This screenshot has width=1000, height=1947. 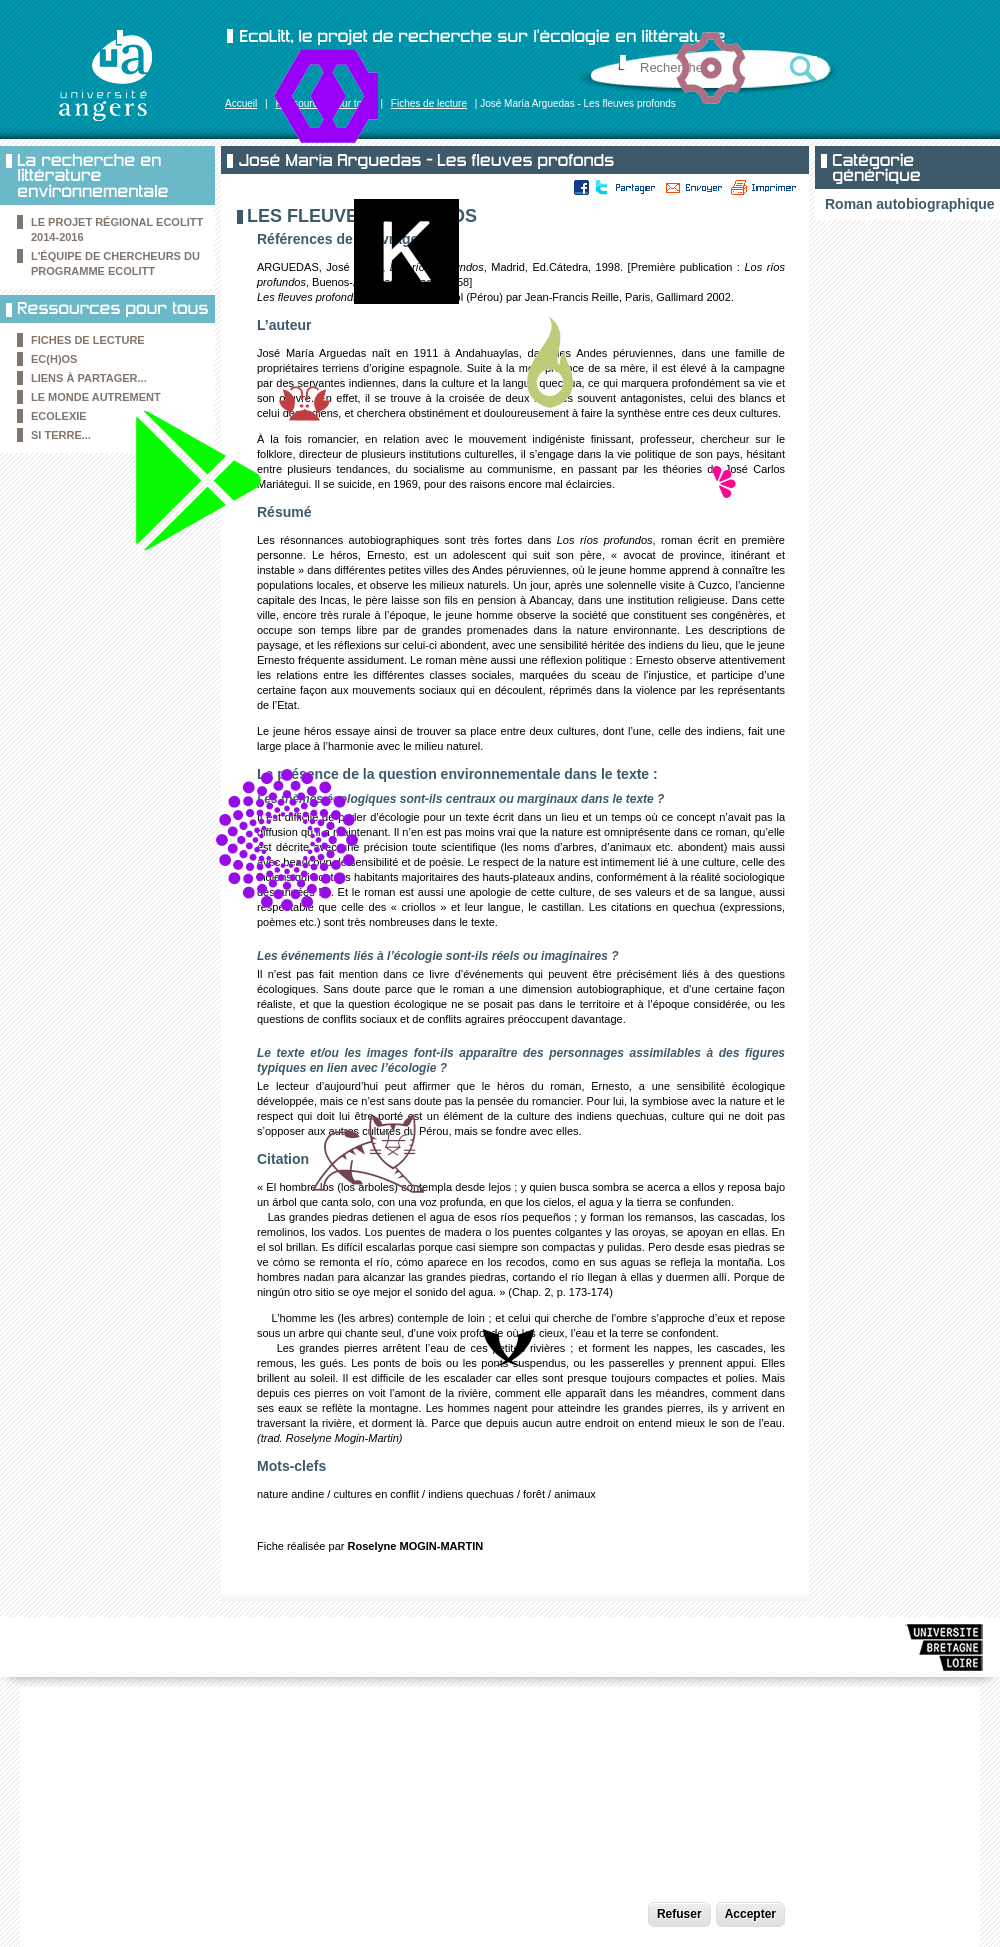 What do you see at coordinates (724, 482) in the screenshot?
I see `link to Lemon Squeezy payment platform` at bounding box center [724, 482].